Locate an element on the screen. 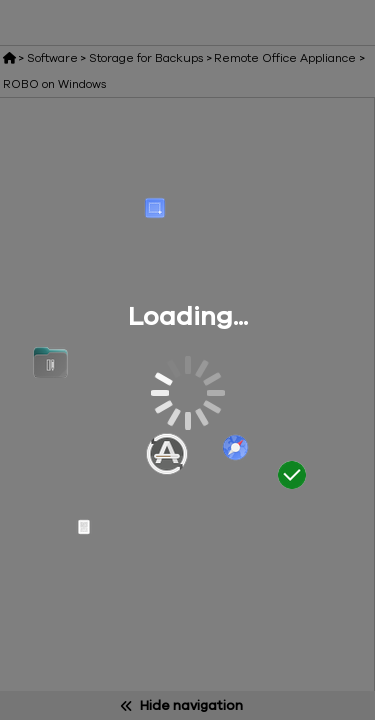 Image resolution: width=375 pixels, height=720 pixels. indicates file is synced and shared successfully is located at coordinates (292, 475).